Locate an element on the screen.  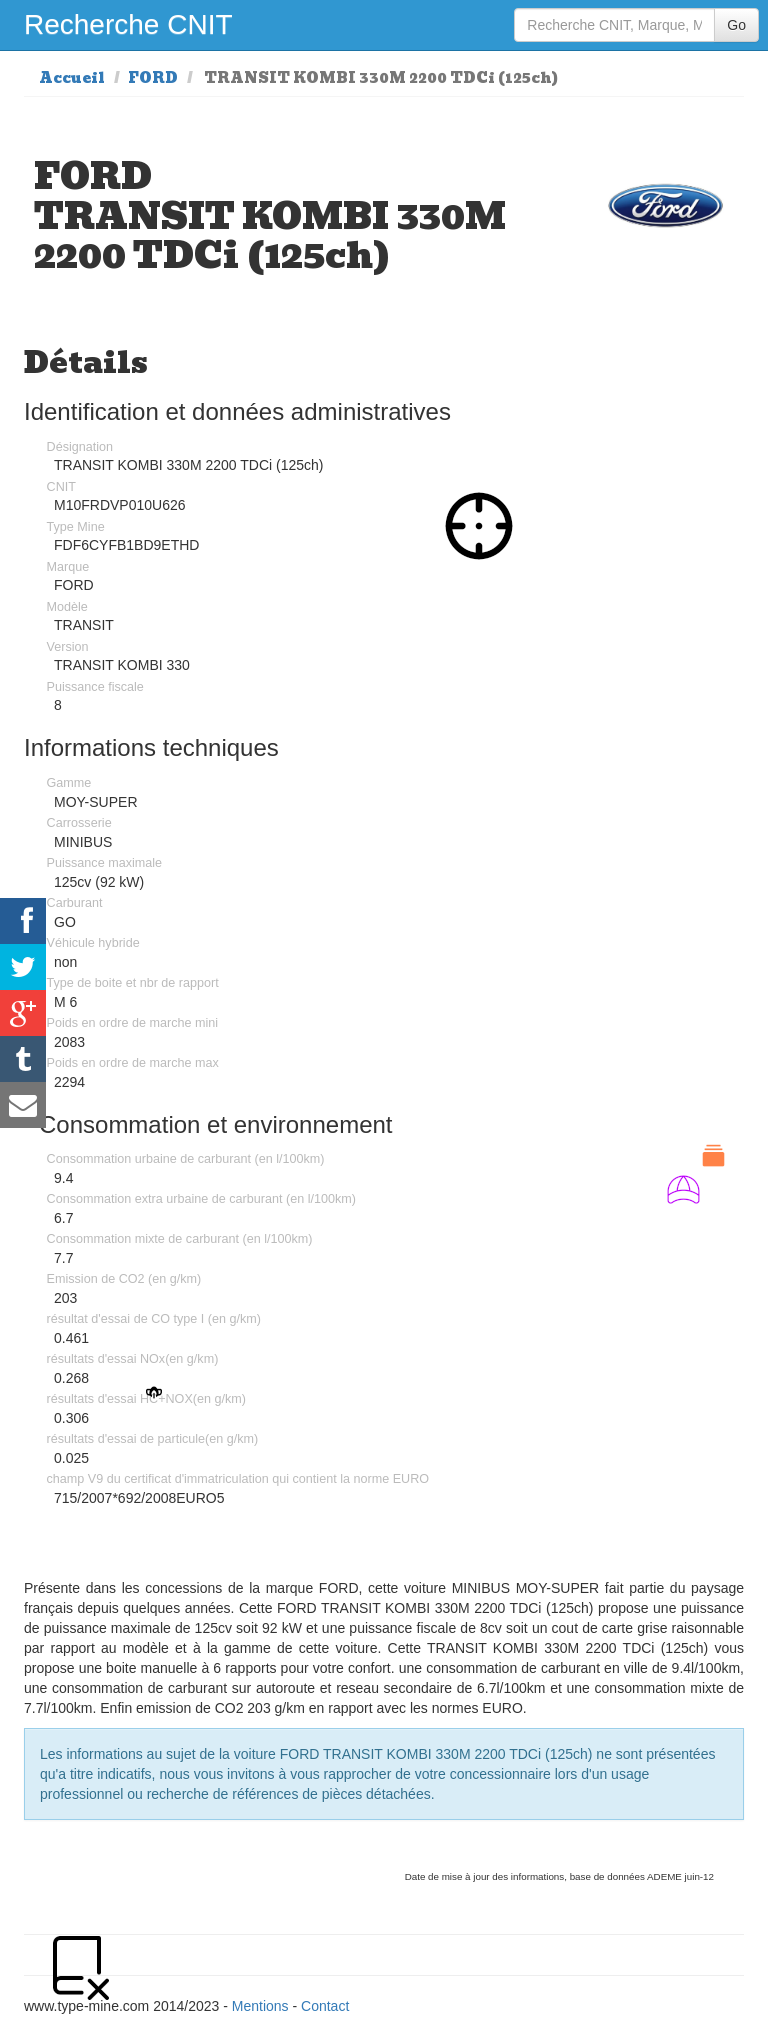
focus or center the camera viewfinder is located at coordinates (479, 526).